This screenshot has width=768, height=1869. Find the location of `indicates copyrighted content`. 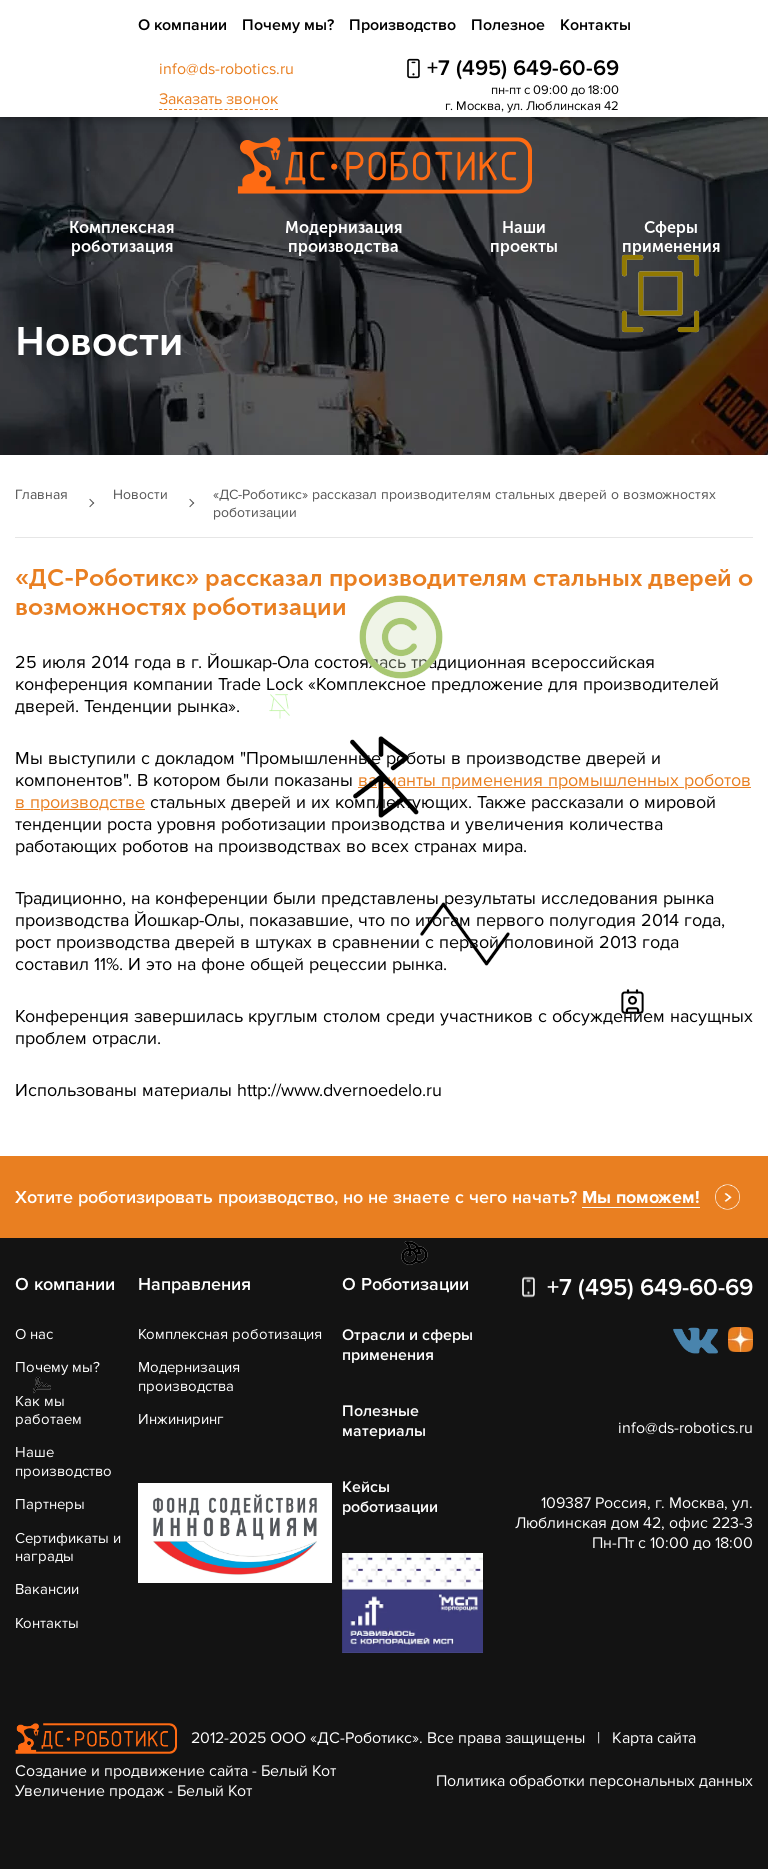

indicates copyrighted content is located at coordinates (401, 637).